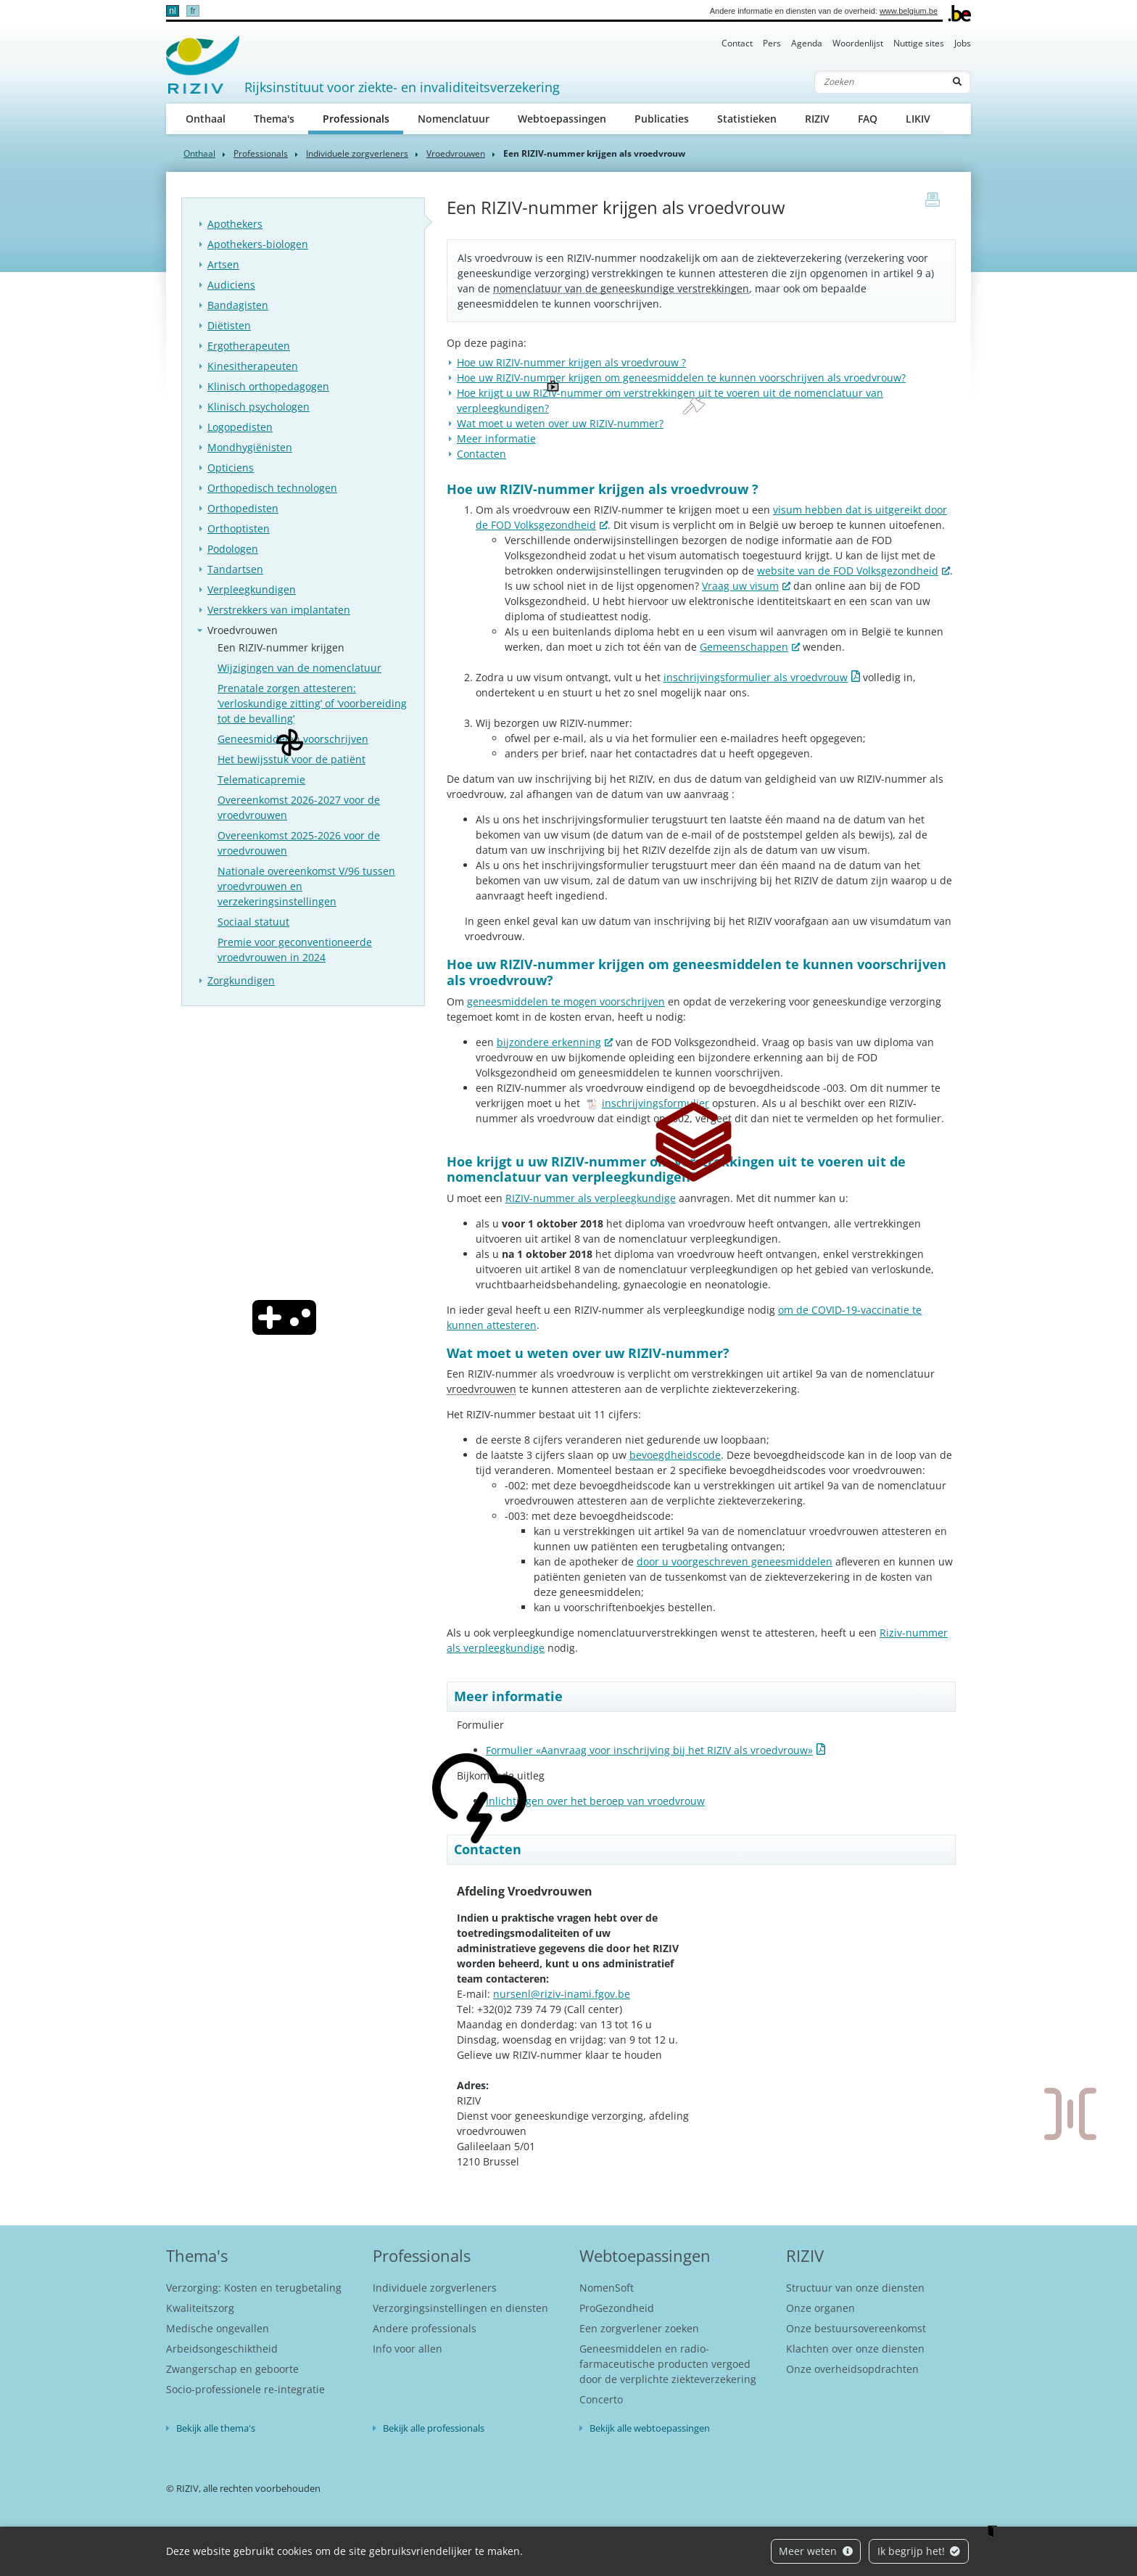 Image resolution: width=1137 pixels, height=2576 pixels. I want to click on indicates thunderstorm or severe weather conditions, so click(479, 1796).